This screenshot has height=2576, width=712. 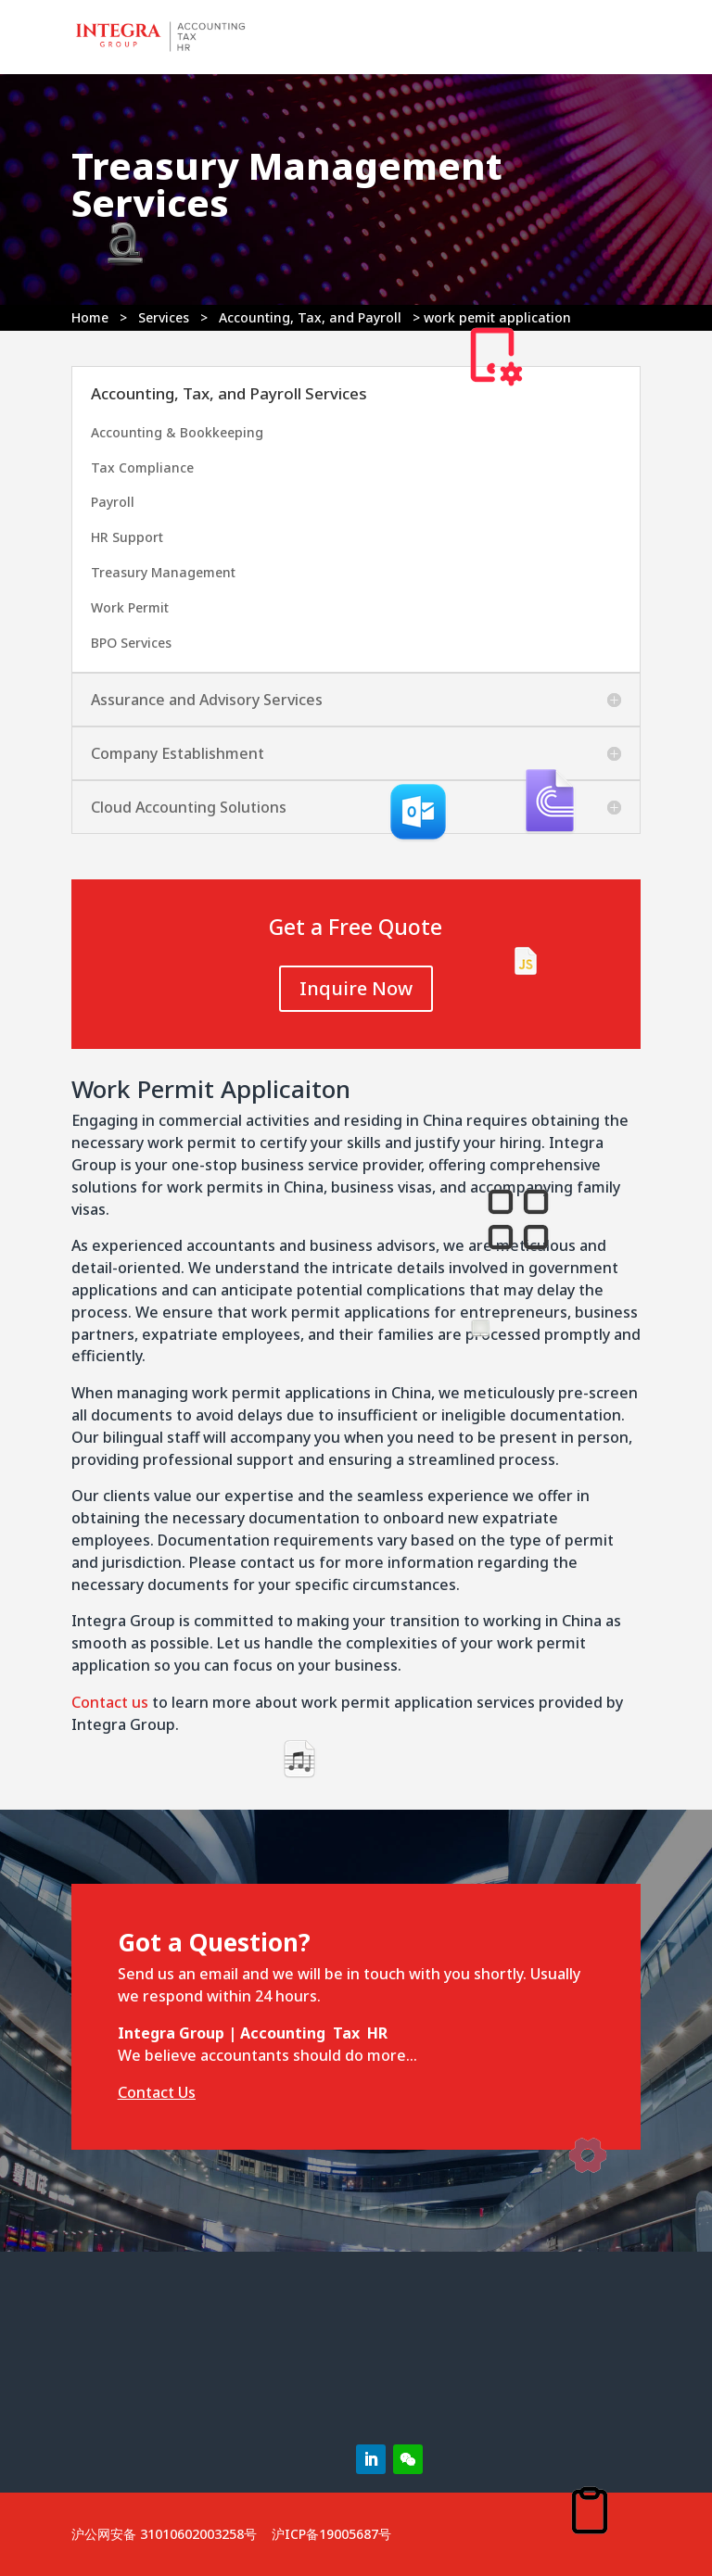 I want to click on touchpad input device settings, so click(x=480, y=1329).